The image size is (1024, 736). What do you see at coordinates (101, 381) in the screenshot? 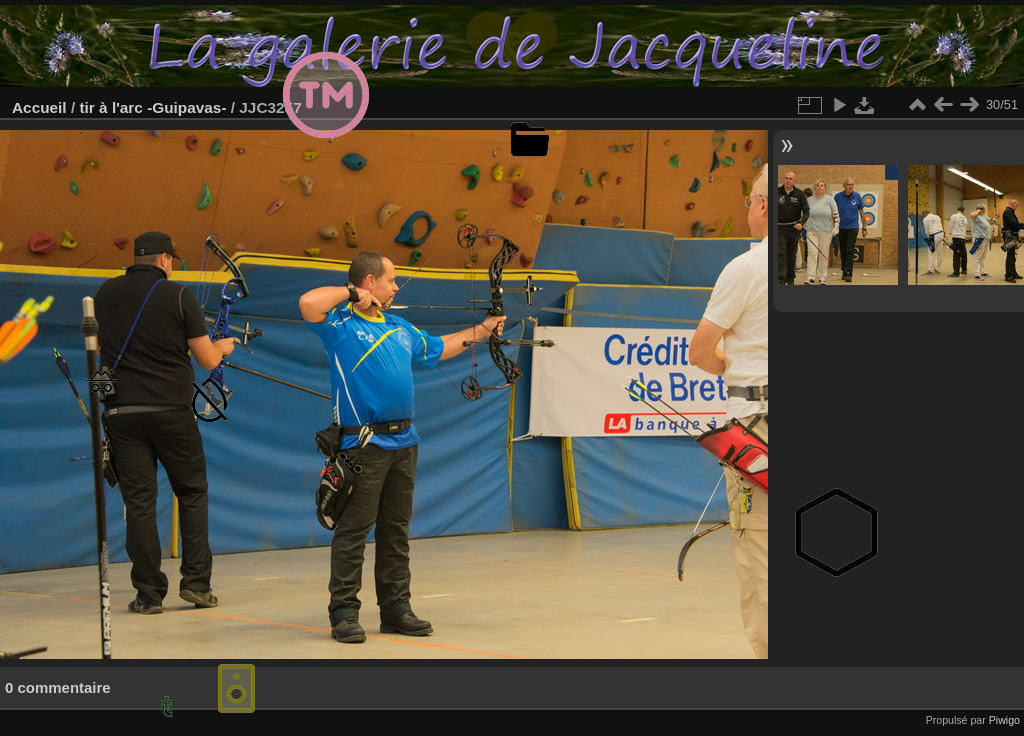
I see `enable incognito or private browsing mode` at bounding box center [101, 381].